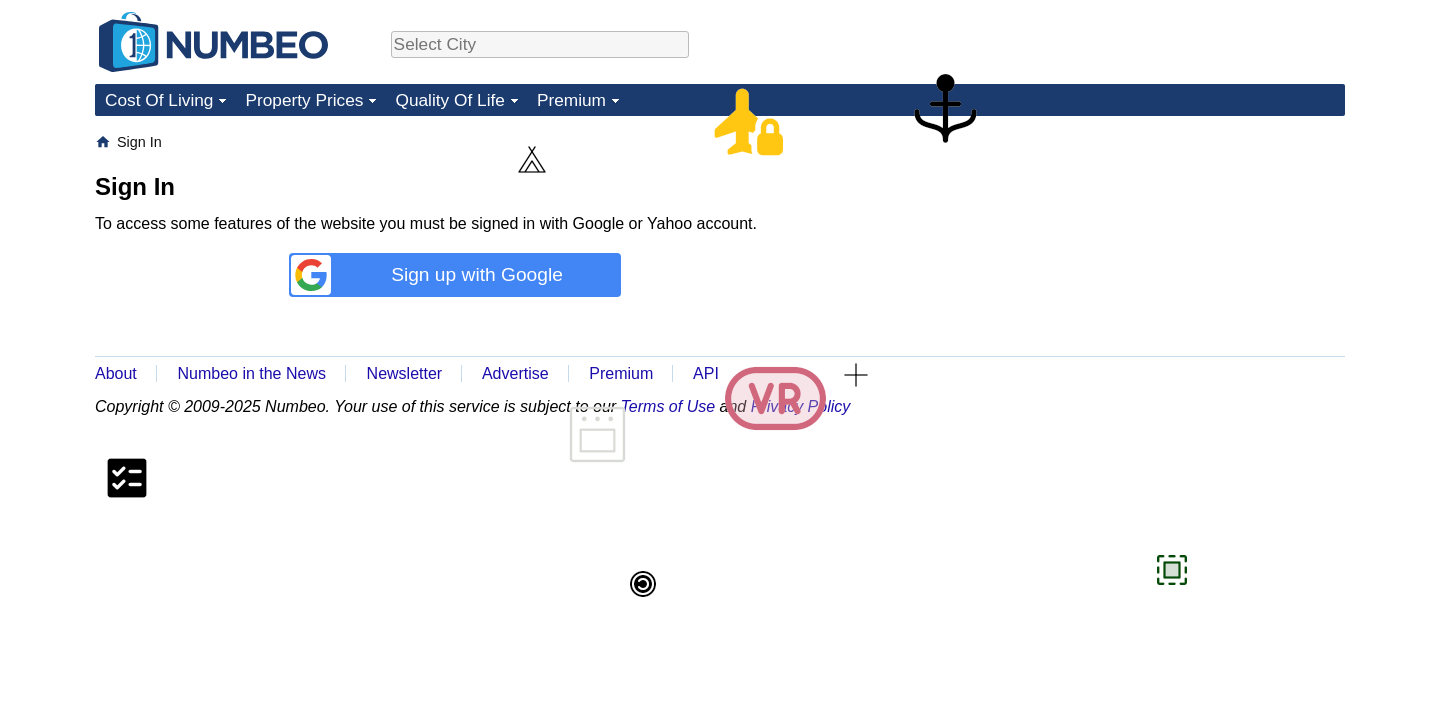 This screenshot has width=1440, height=720. I want to click on airplane mode is locked or restricted, so click(746, 122).